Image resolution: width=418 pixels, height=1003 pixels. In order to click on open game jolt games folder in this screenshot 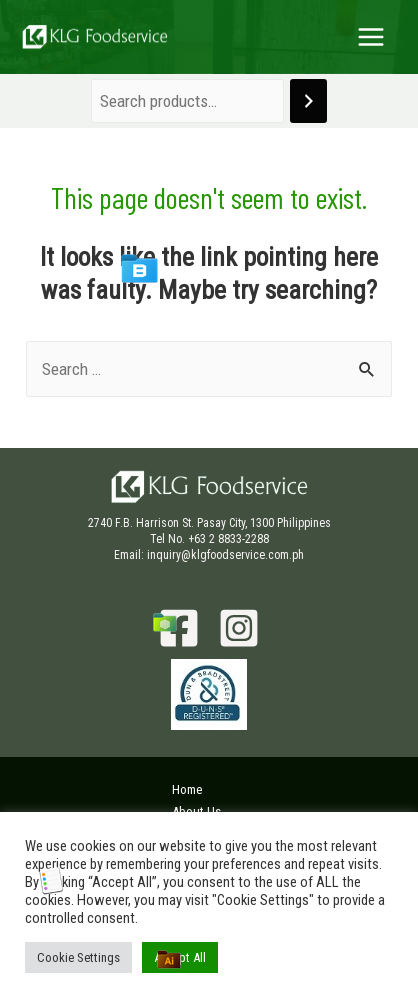, I will do `click(165, 623)`.